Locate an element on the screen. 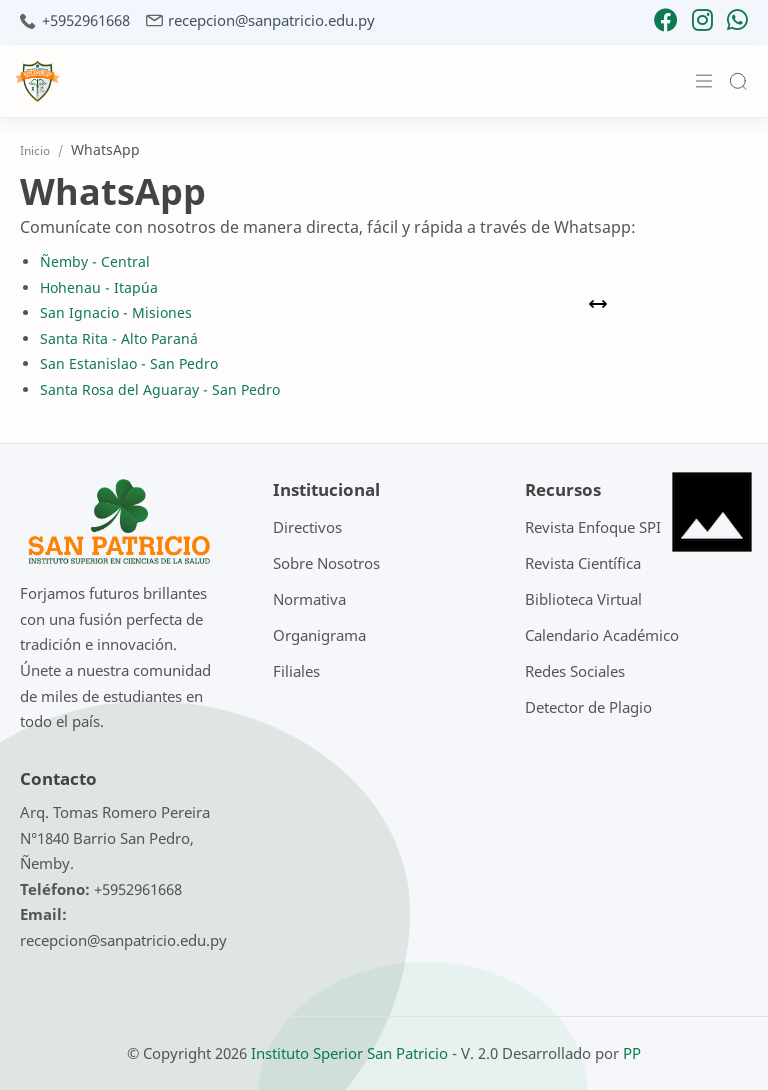  insert an image into a document or post is located at coordinates (712, 512).